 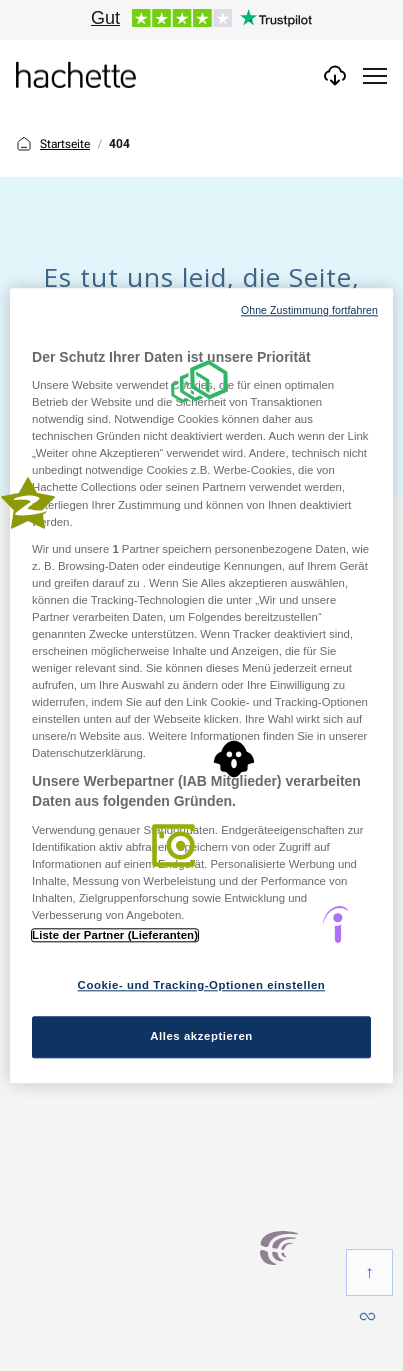 I want to click on Crowdin localization platform logo, so click(x=279, y=1248).